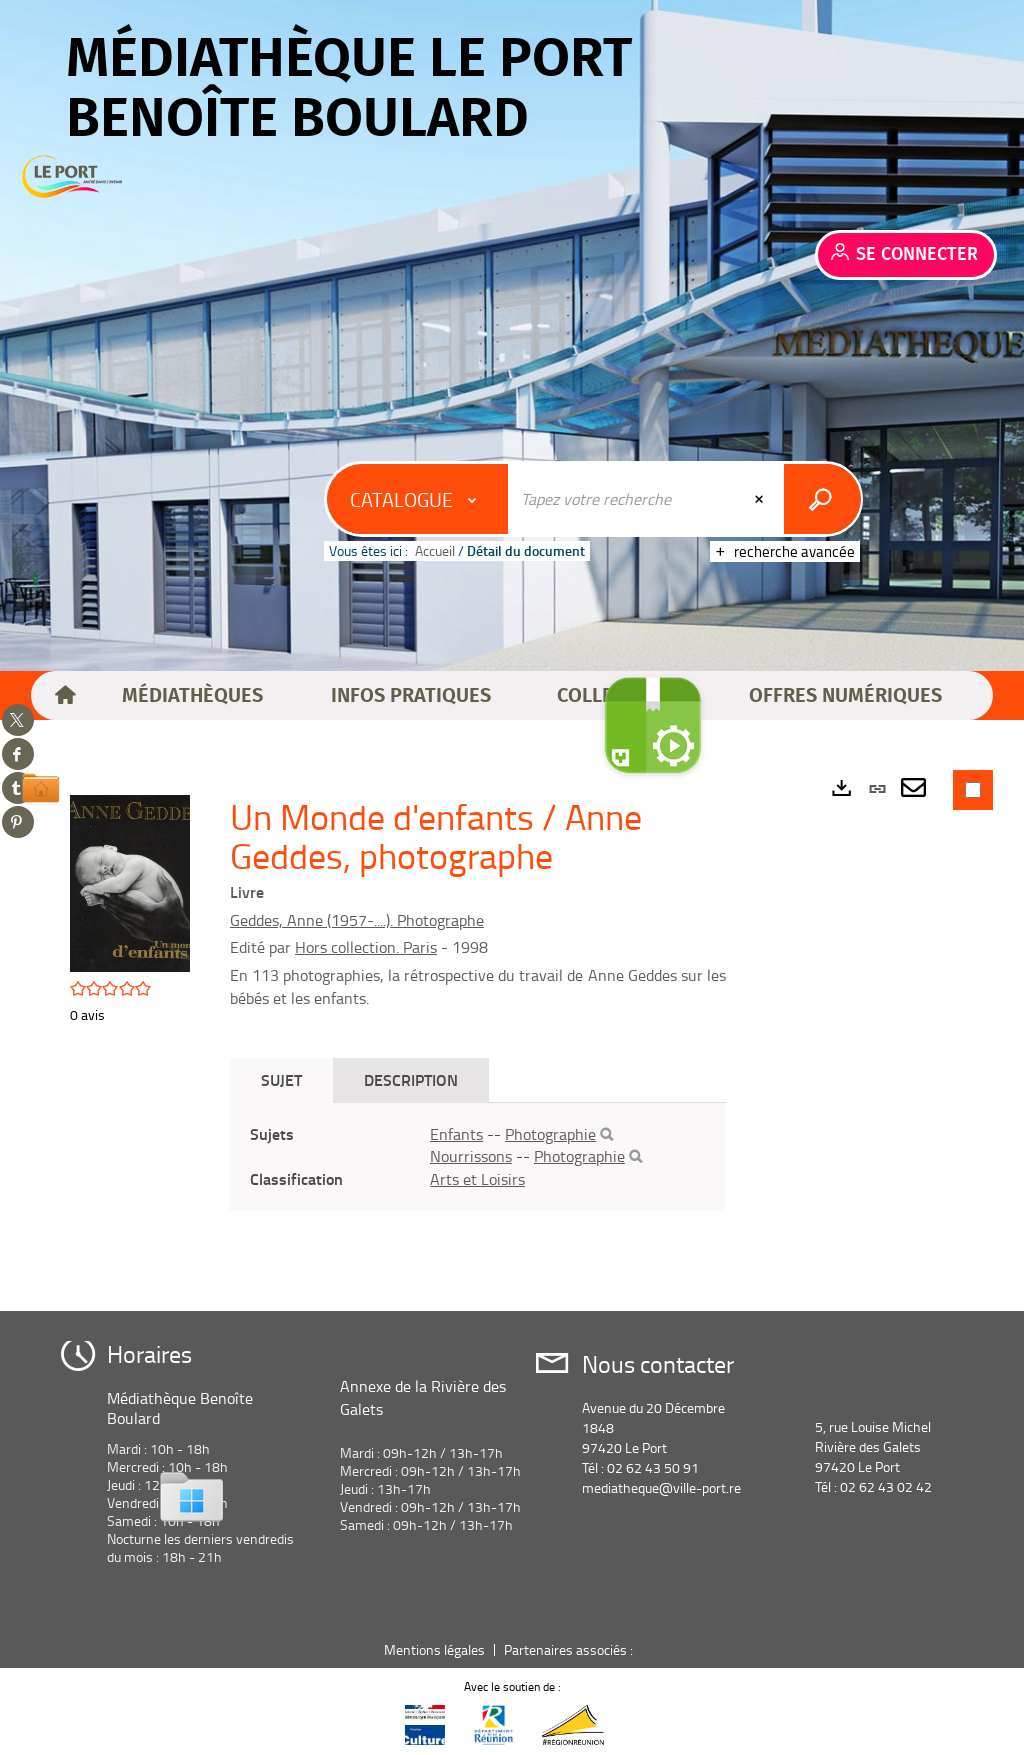 The width and height of the screenshot is (1024, 1755). What do you see at coordinates (191, 1498) in the screenshot?
I see `open the windows 11 system folder` at bounding box center [191, 1498].